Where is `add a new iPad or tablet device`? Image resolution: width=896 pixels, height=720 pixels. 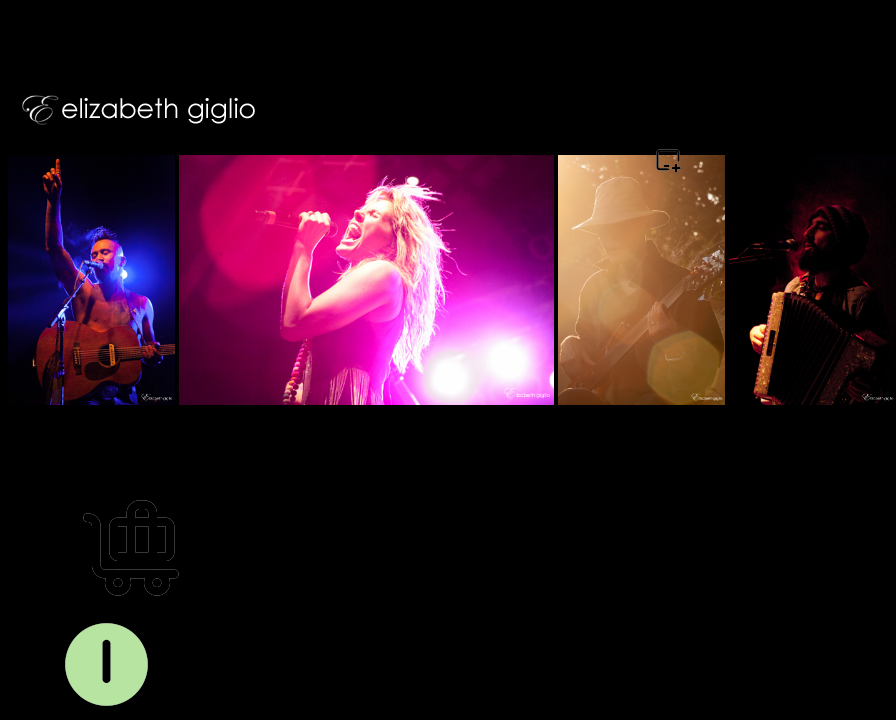
add a new iPad or tablet device is located at coordinates (668, 160).